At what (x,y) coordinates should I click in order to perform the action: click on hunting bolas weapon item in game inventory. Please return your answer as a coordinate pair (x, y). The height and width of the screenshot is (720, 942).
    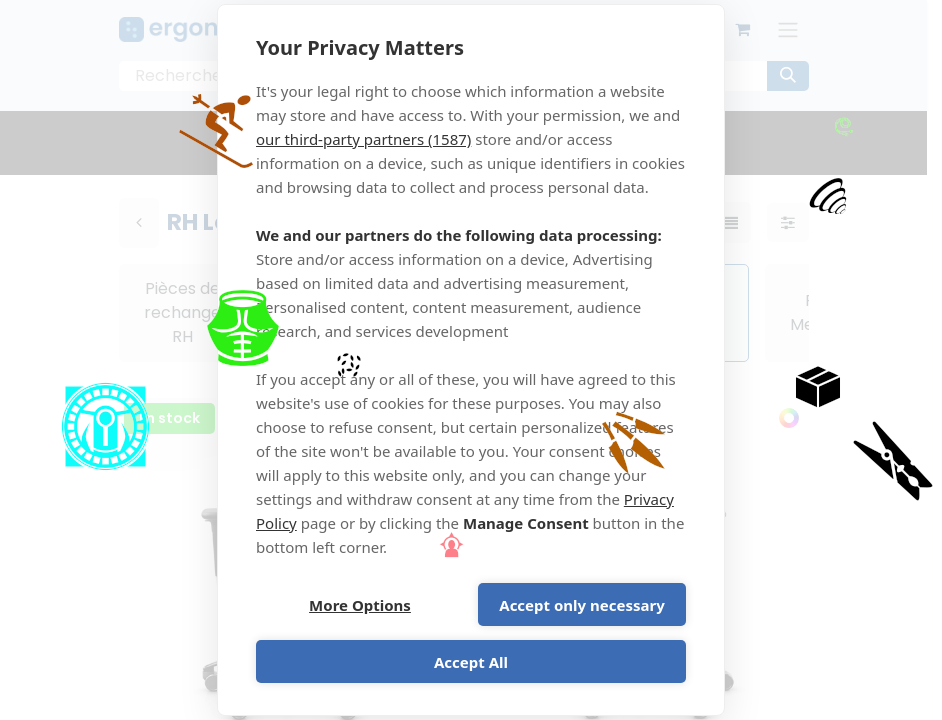
    Looking at the image, I should click on (844, 127).